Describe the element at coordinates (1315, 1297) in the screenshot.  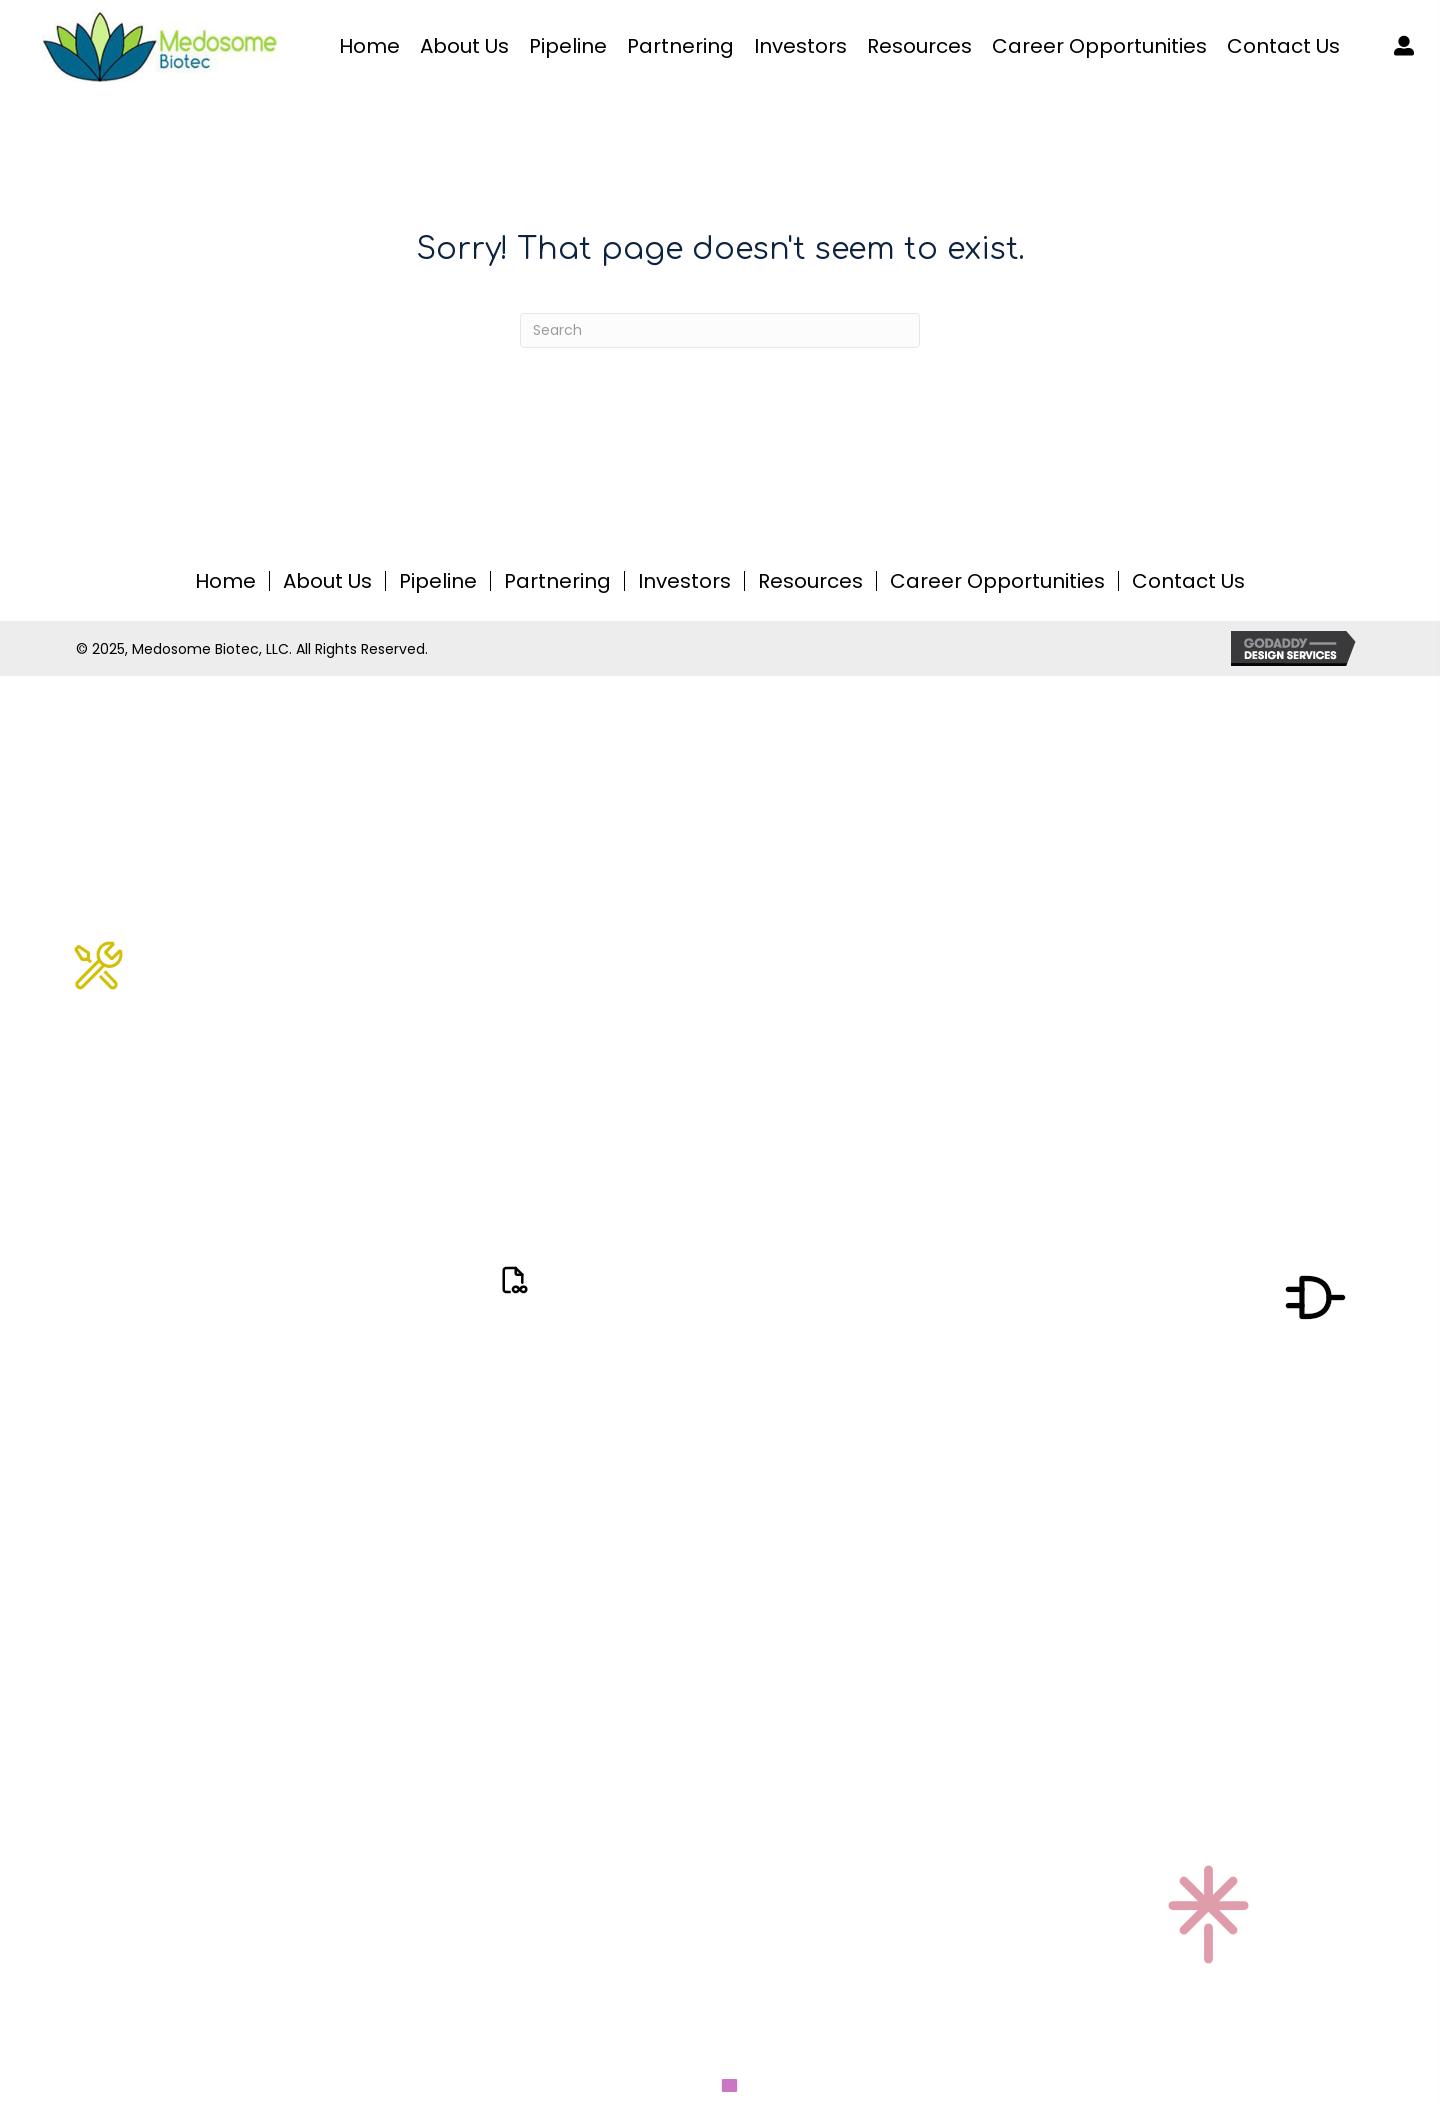
I see `represents a logical AND gate in circuit diagrams` at that location.